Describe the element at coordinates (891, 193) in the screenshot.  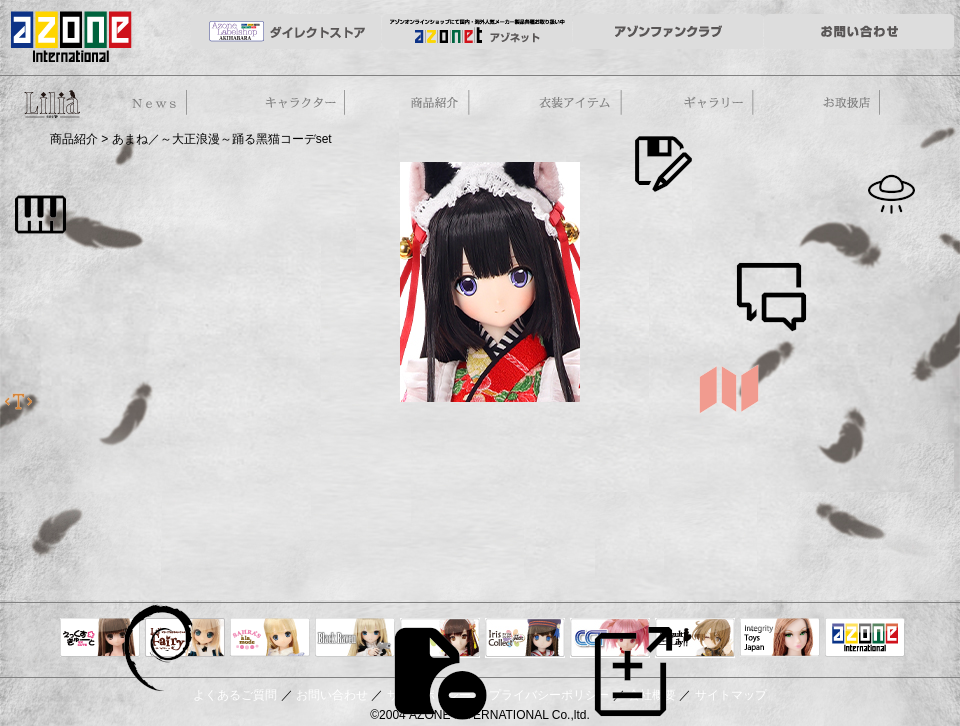
I see `access sci-fi or space-themed content` at that location.